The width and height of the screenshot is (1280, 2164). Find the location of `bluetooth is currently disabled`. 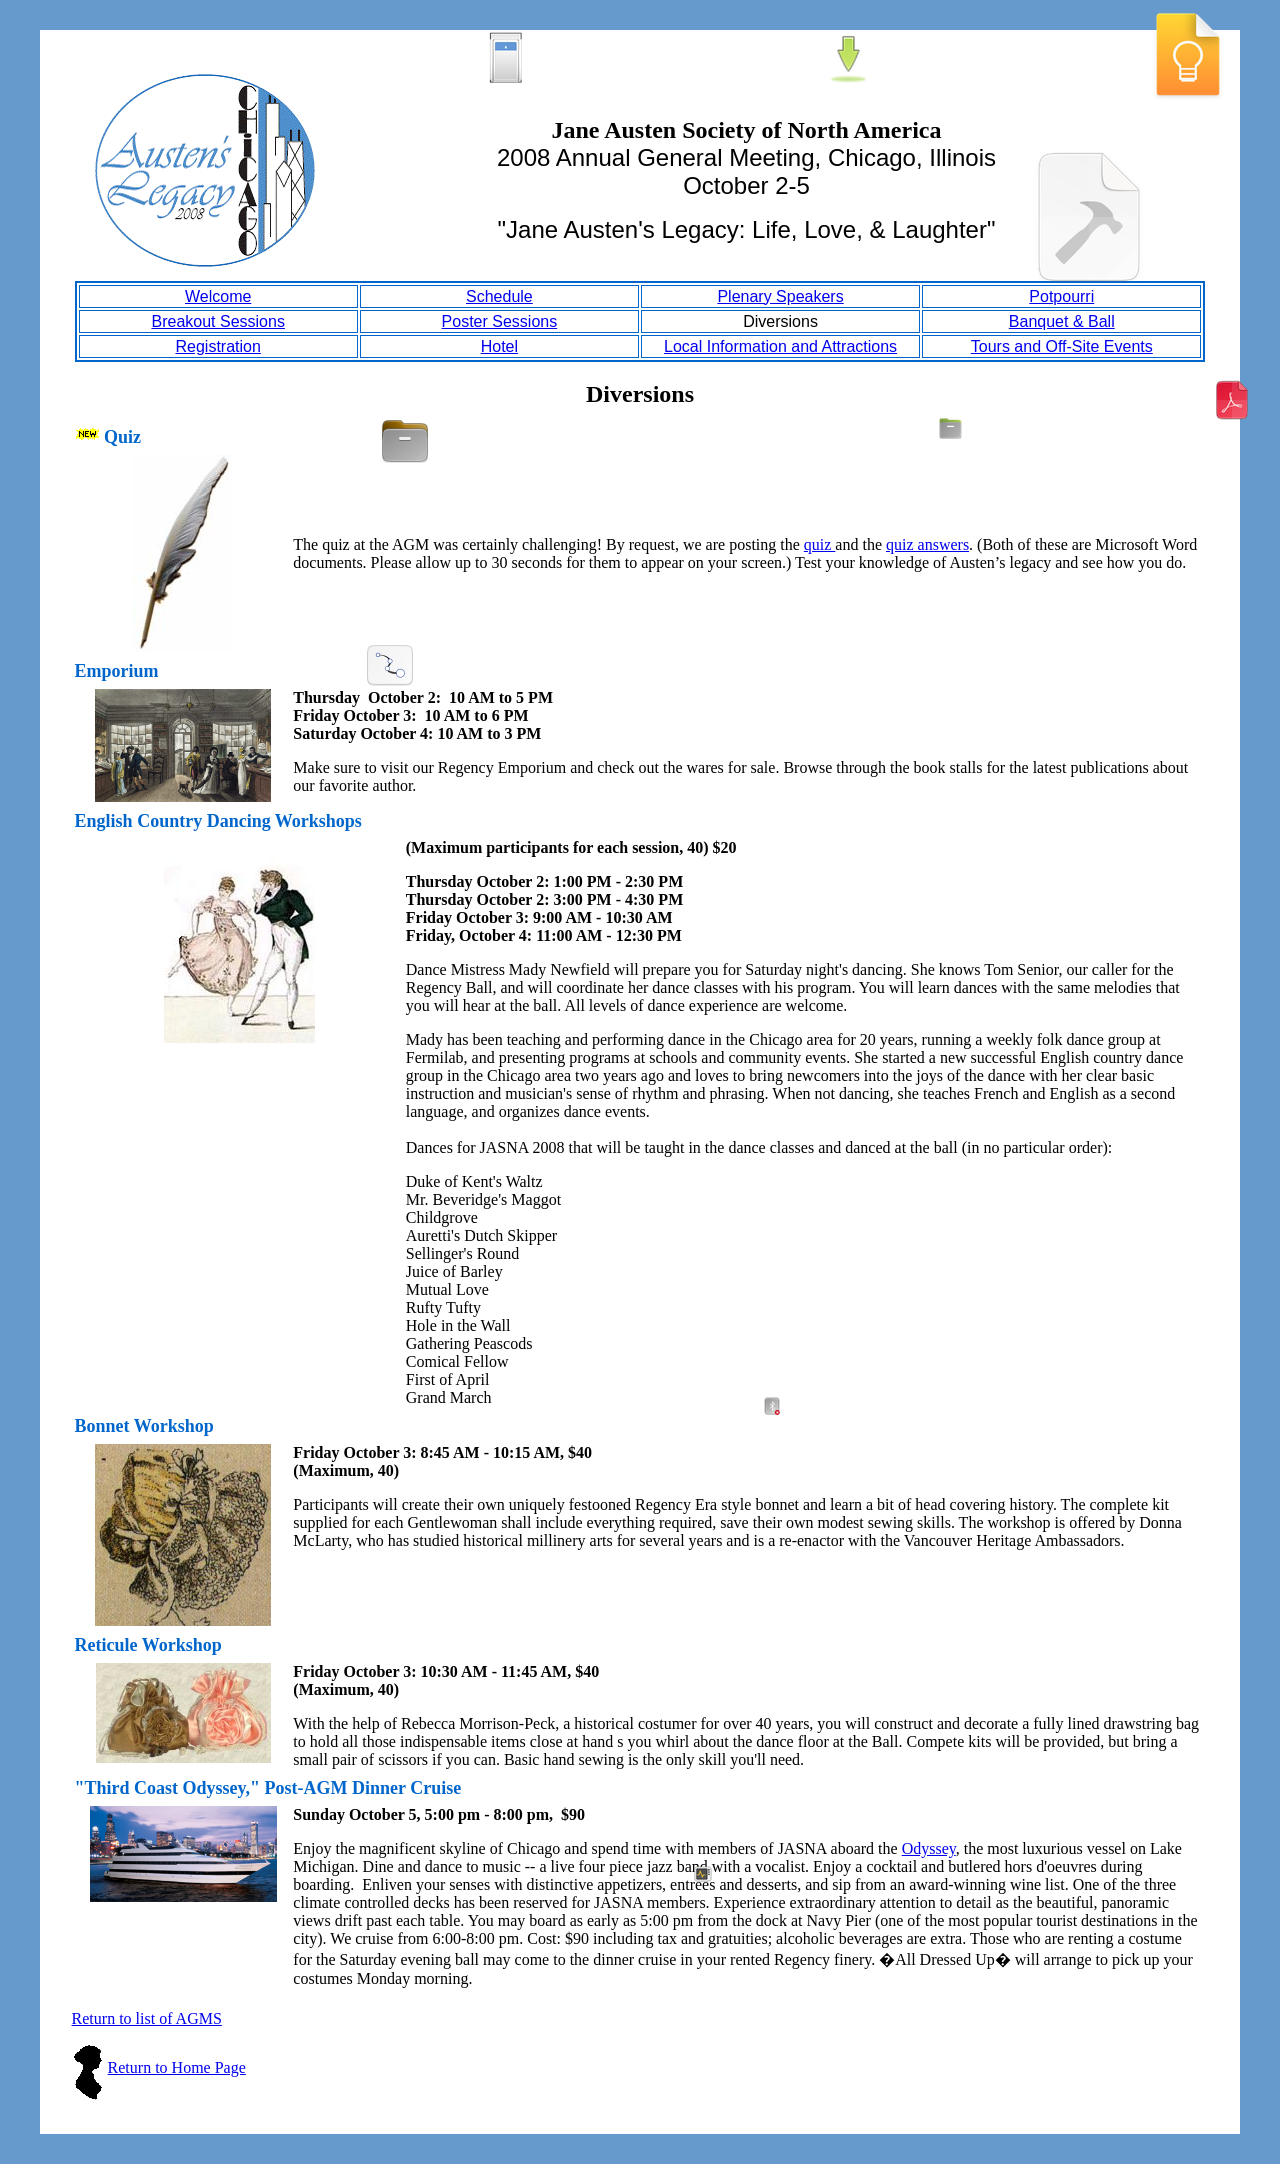

bluetooth is currently disabled is located at coordinates (772, 1406).